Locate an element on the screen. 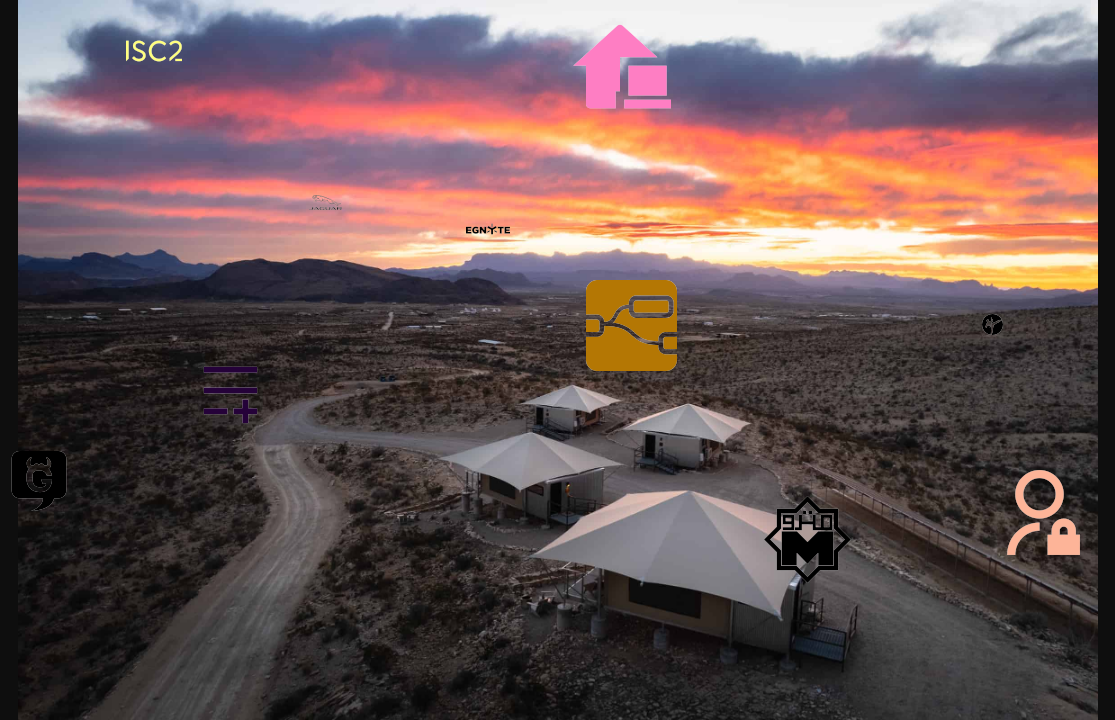 This screenshot has width=1115, height=720. access admin or administrator settings is located at coordinates (1039, 514).